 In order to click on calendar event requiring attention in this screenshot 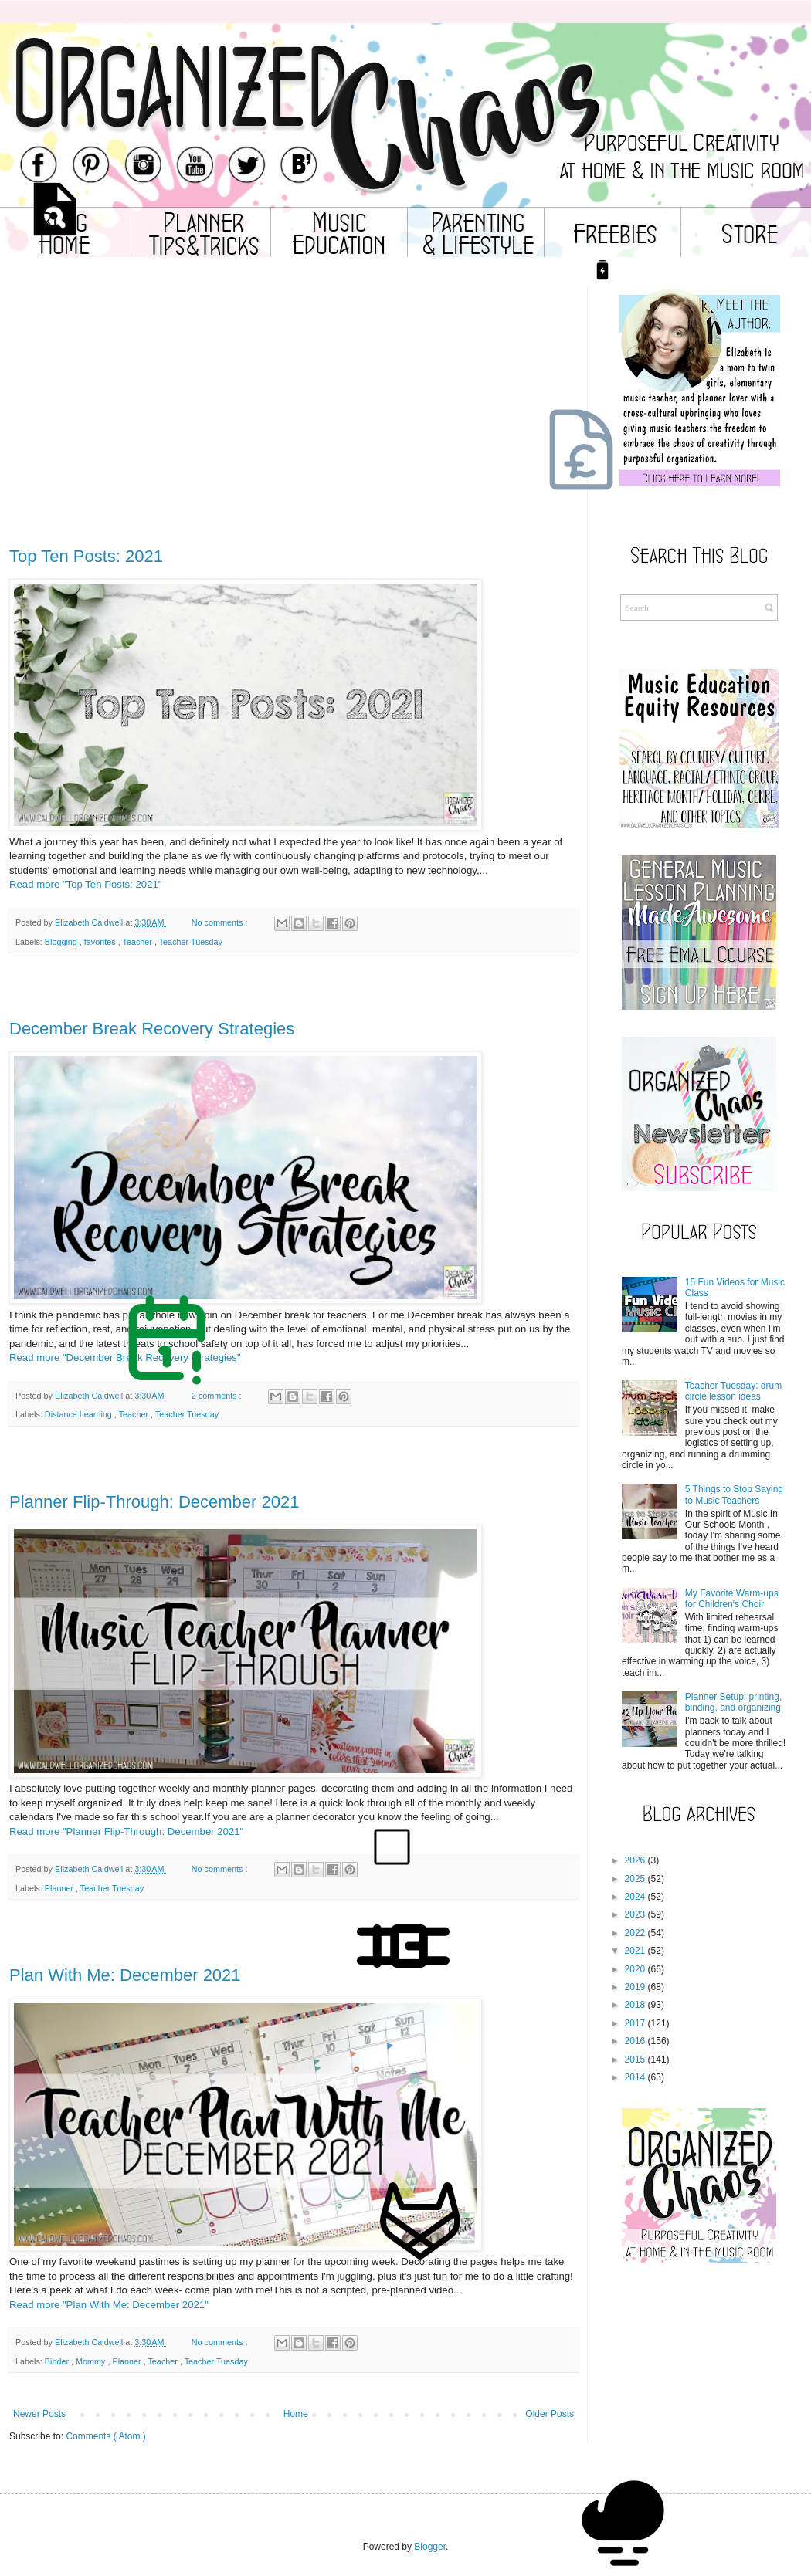, I will do `click(167, 1338)`.